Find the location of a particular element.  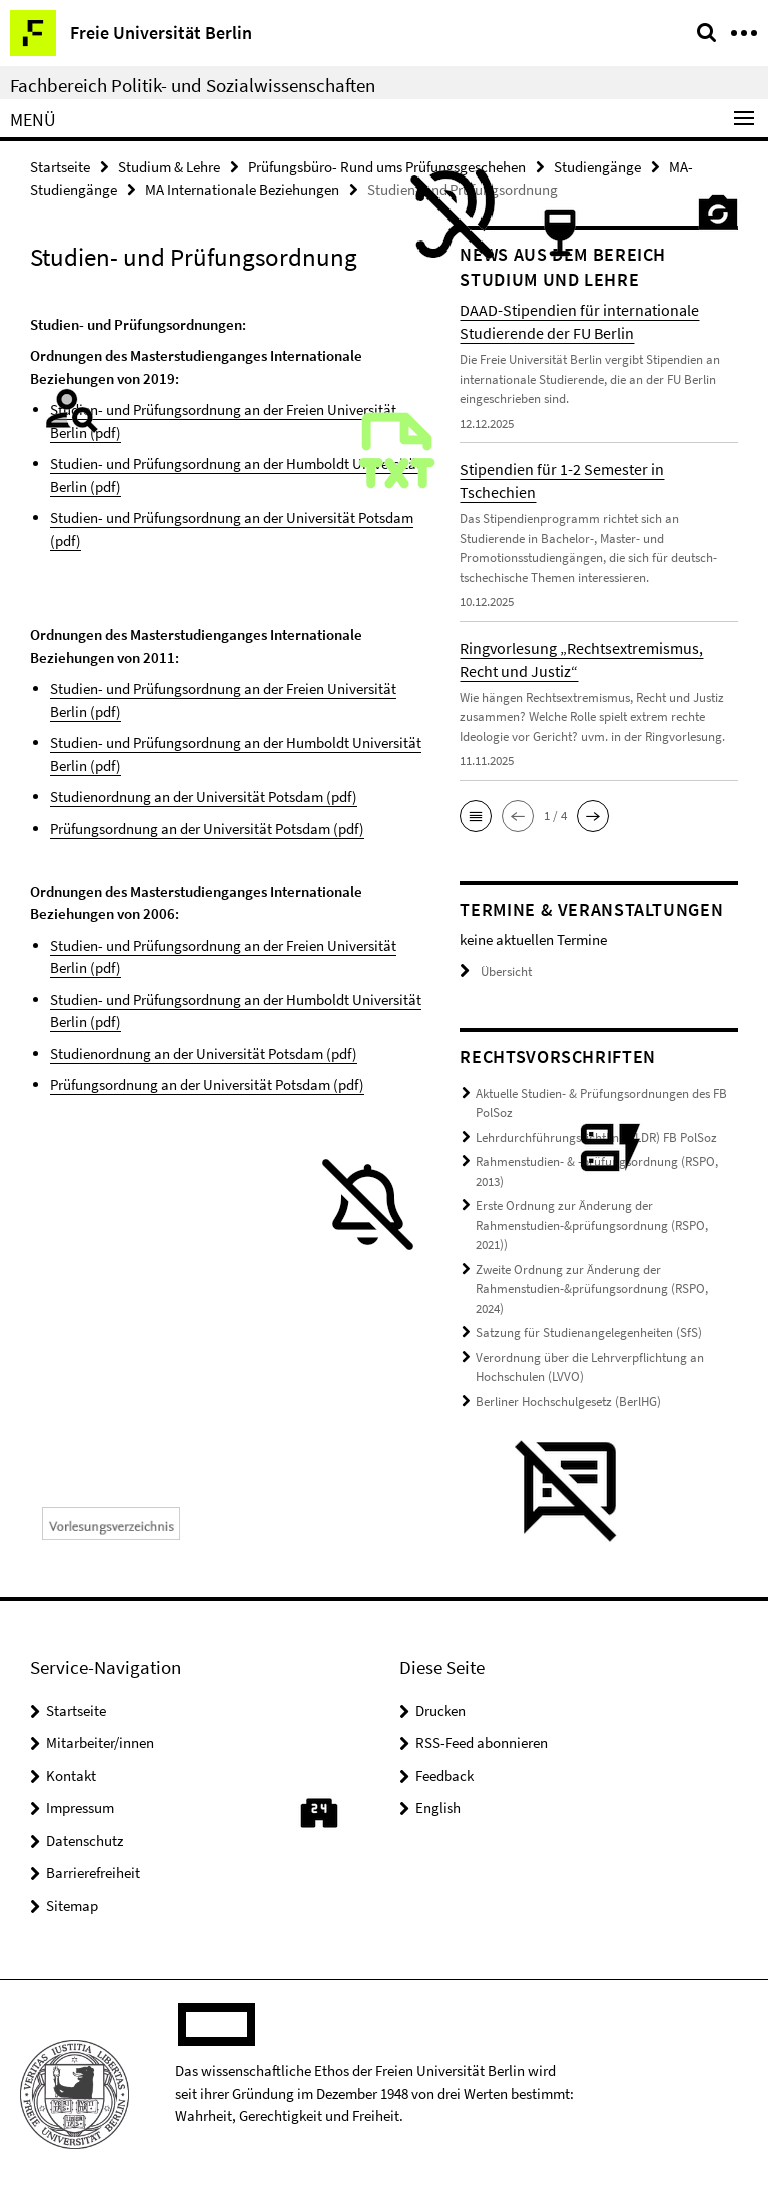

indicates hearing assistance is disabled is located at coordinates (455, 214).